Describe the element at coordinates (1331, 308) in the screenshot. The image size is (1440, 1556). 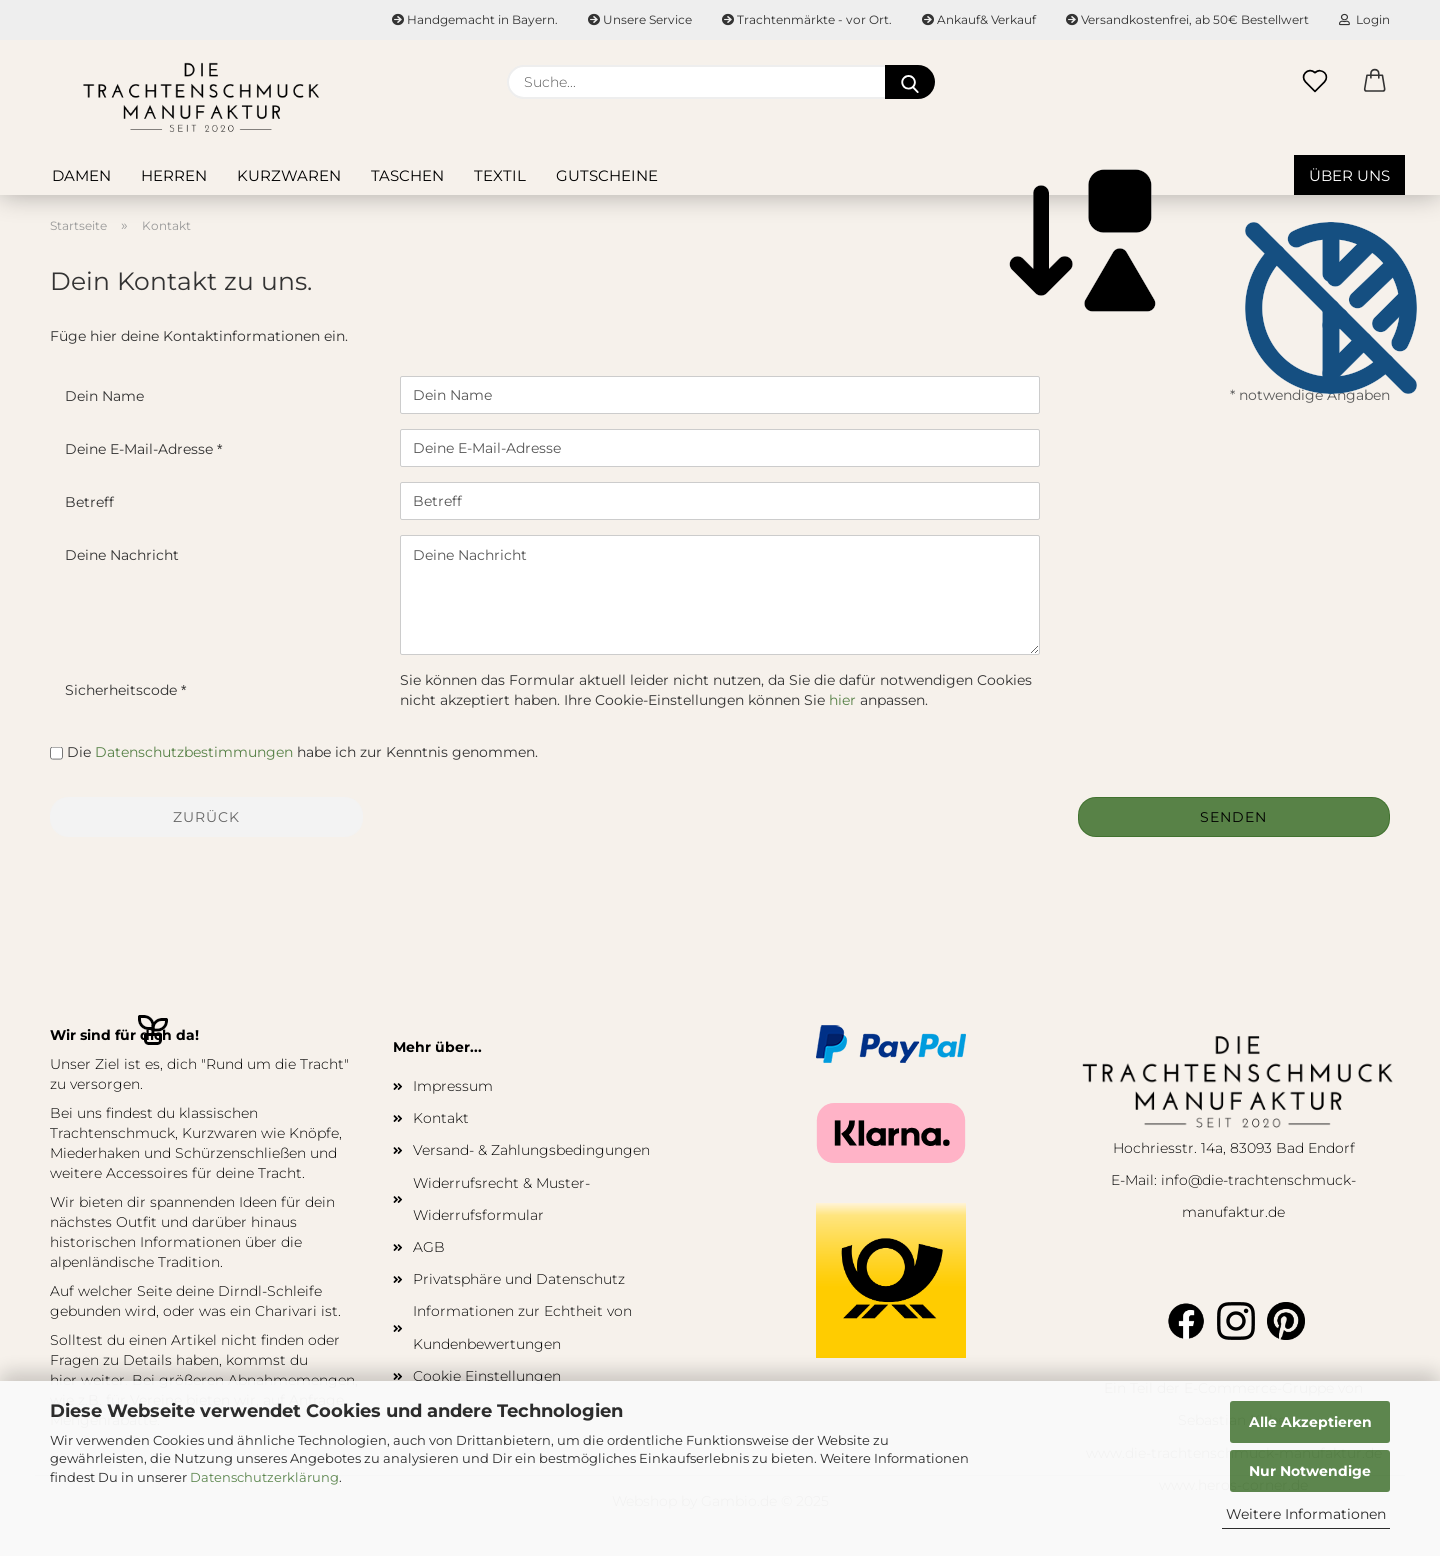
I see `disable screen brightness adjustment` at that location.